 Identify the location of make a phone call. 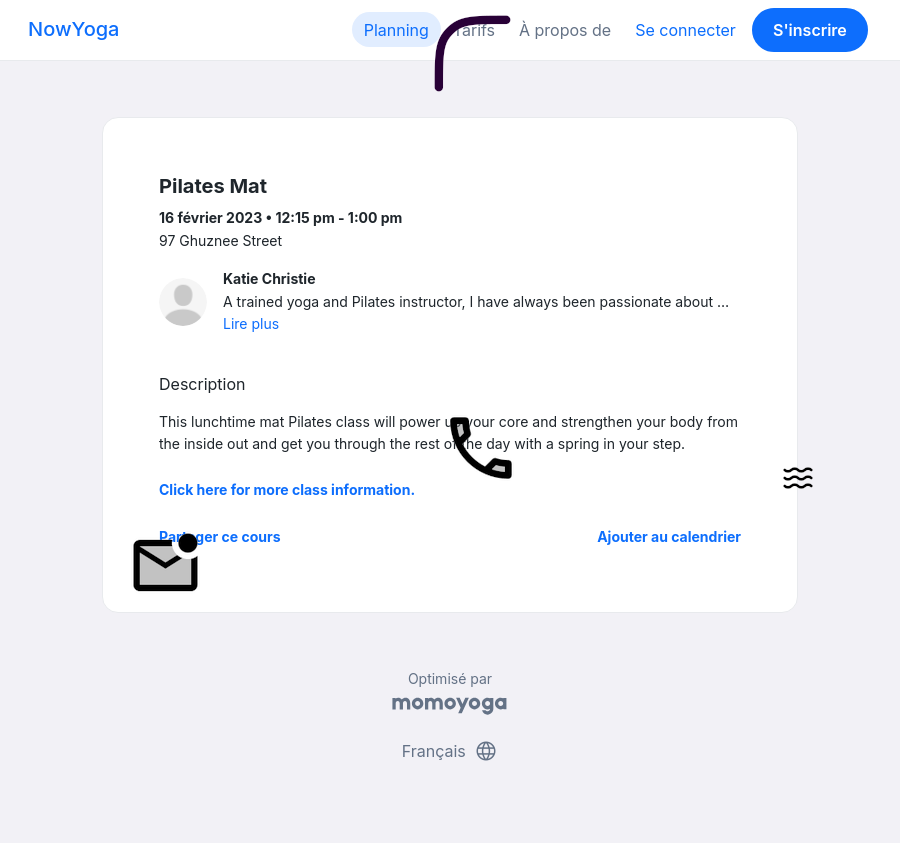
(481, 448).